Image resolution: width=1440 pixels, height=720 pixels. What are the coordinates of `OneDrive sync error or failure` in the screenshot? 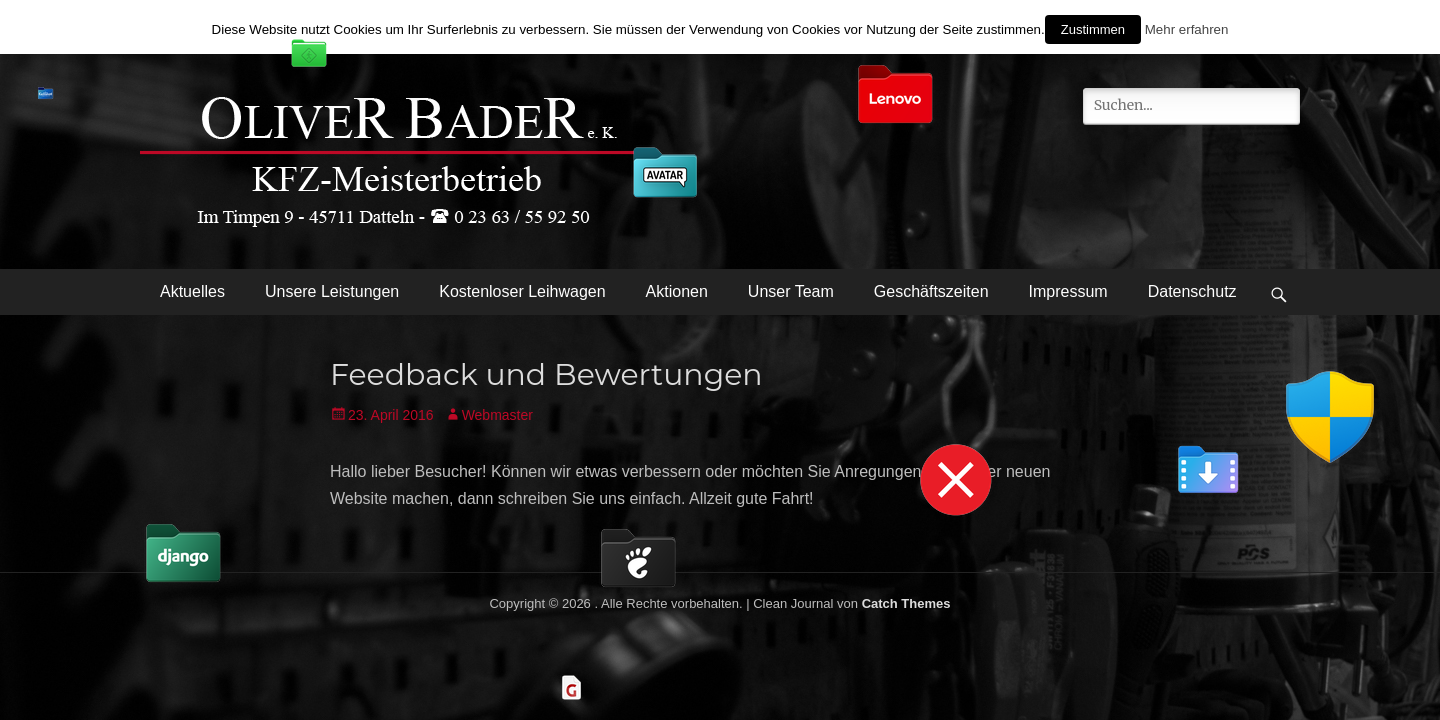 It's located at (956, 480).